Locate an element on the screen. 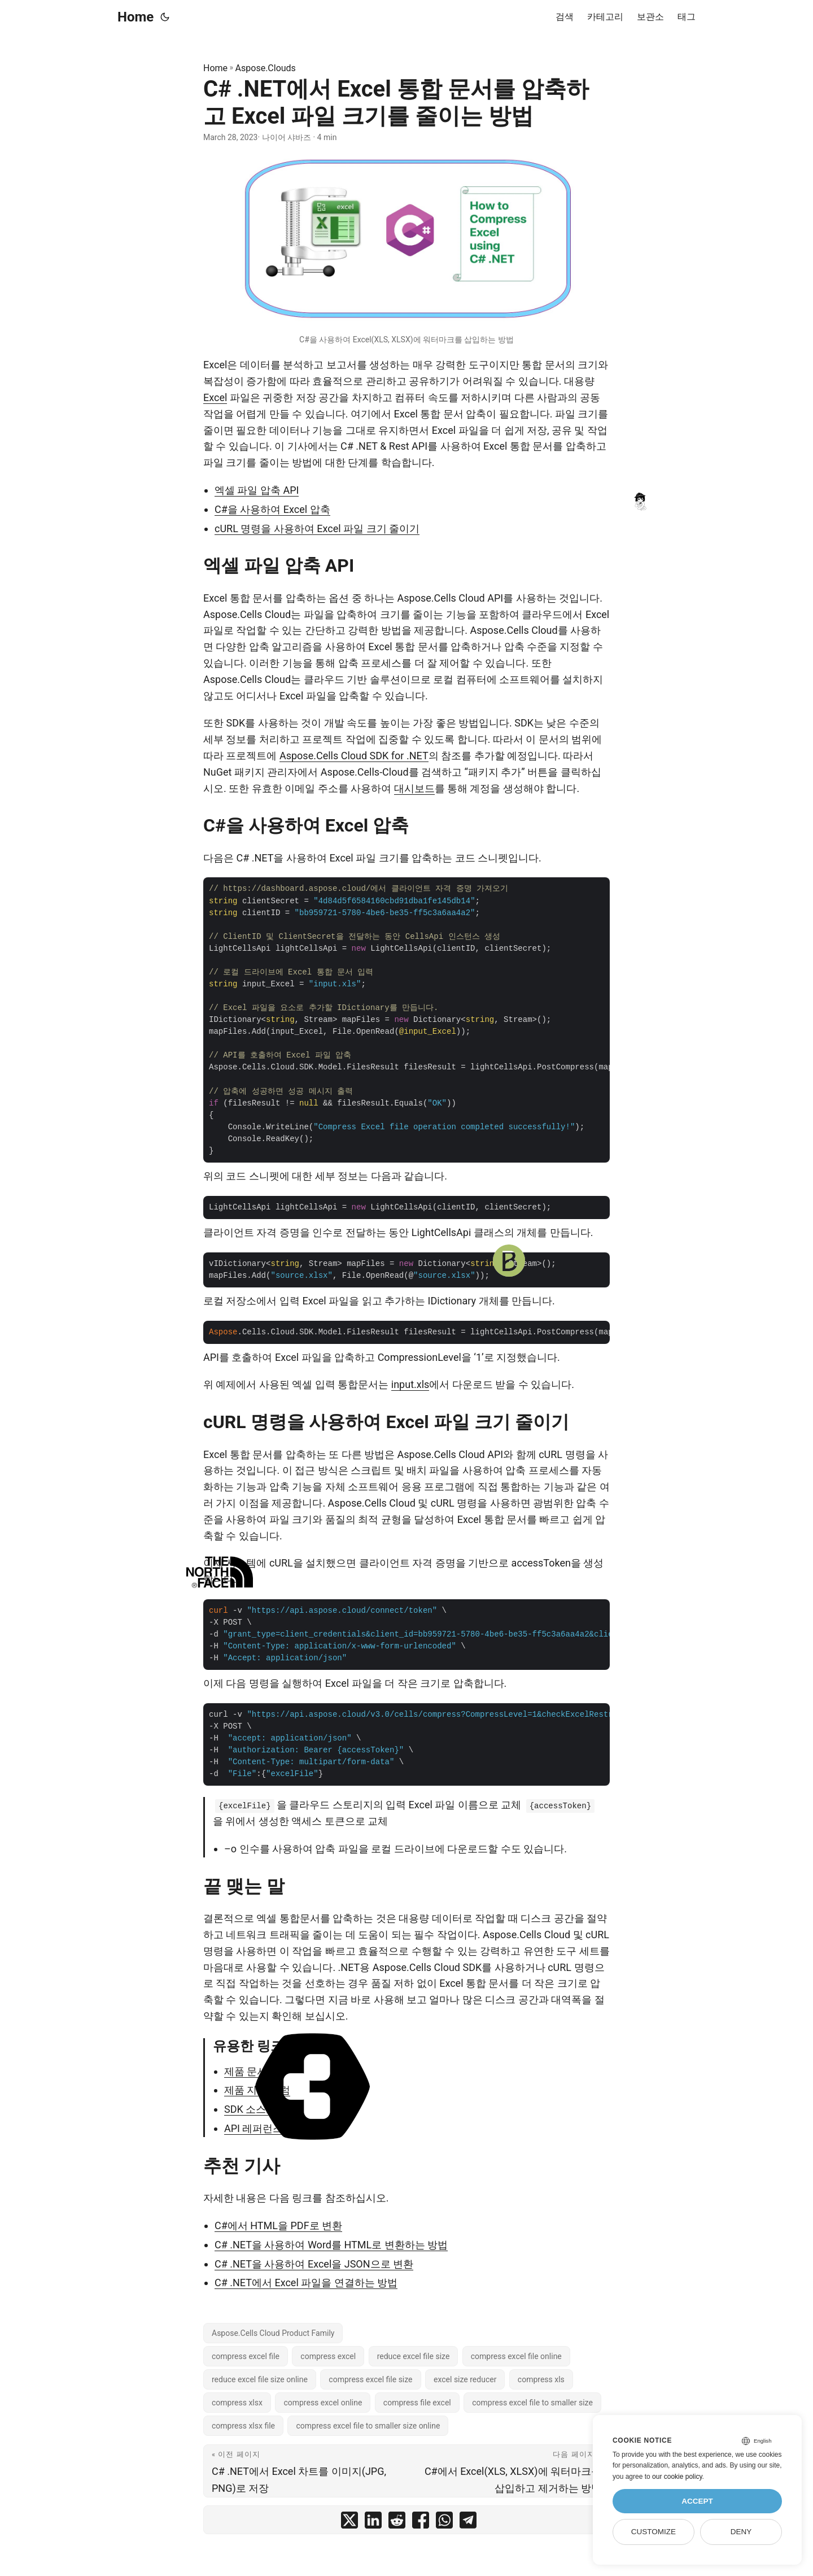  launch ren'py visual novel engine is located at coordinates (640, 502).